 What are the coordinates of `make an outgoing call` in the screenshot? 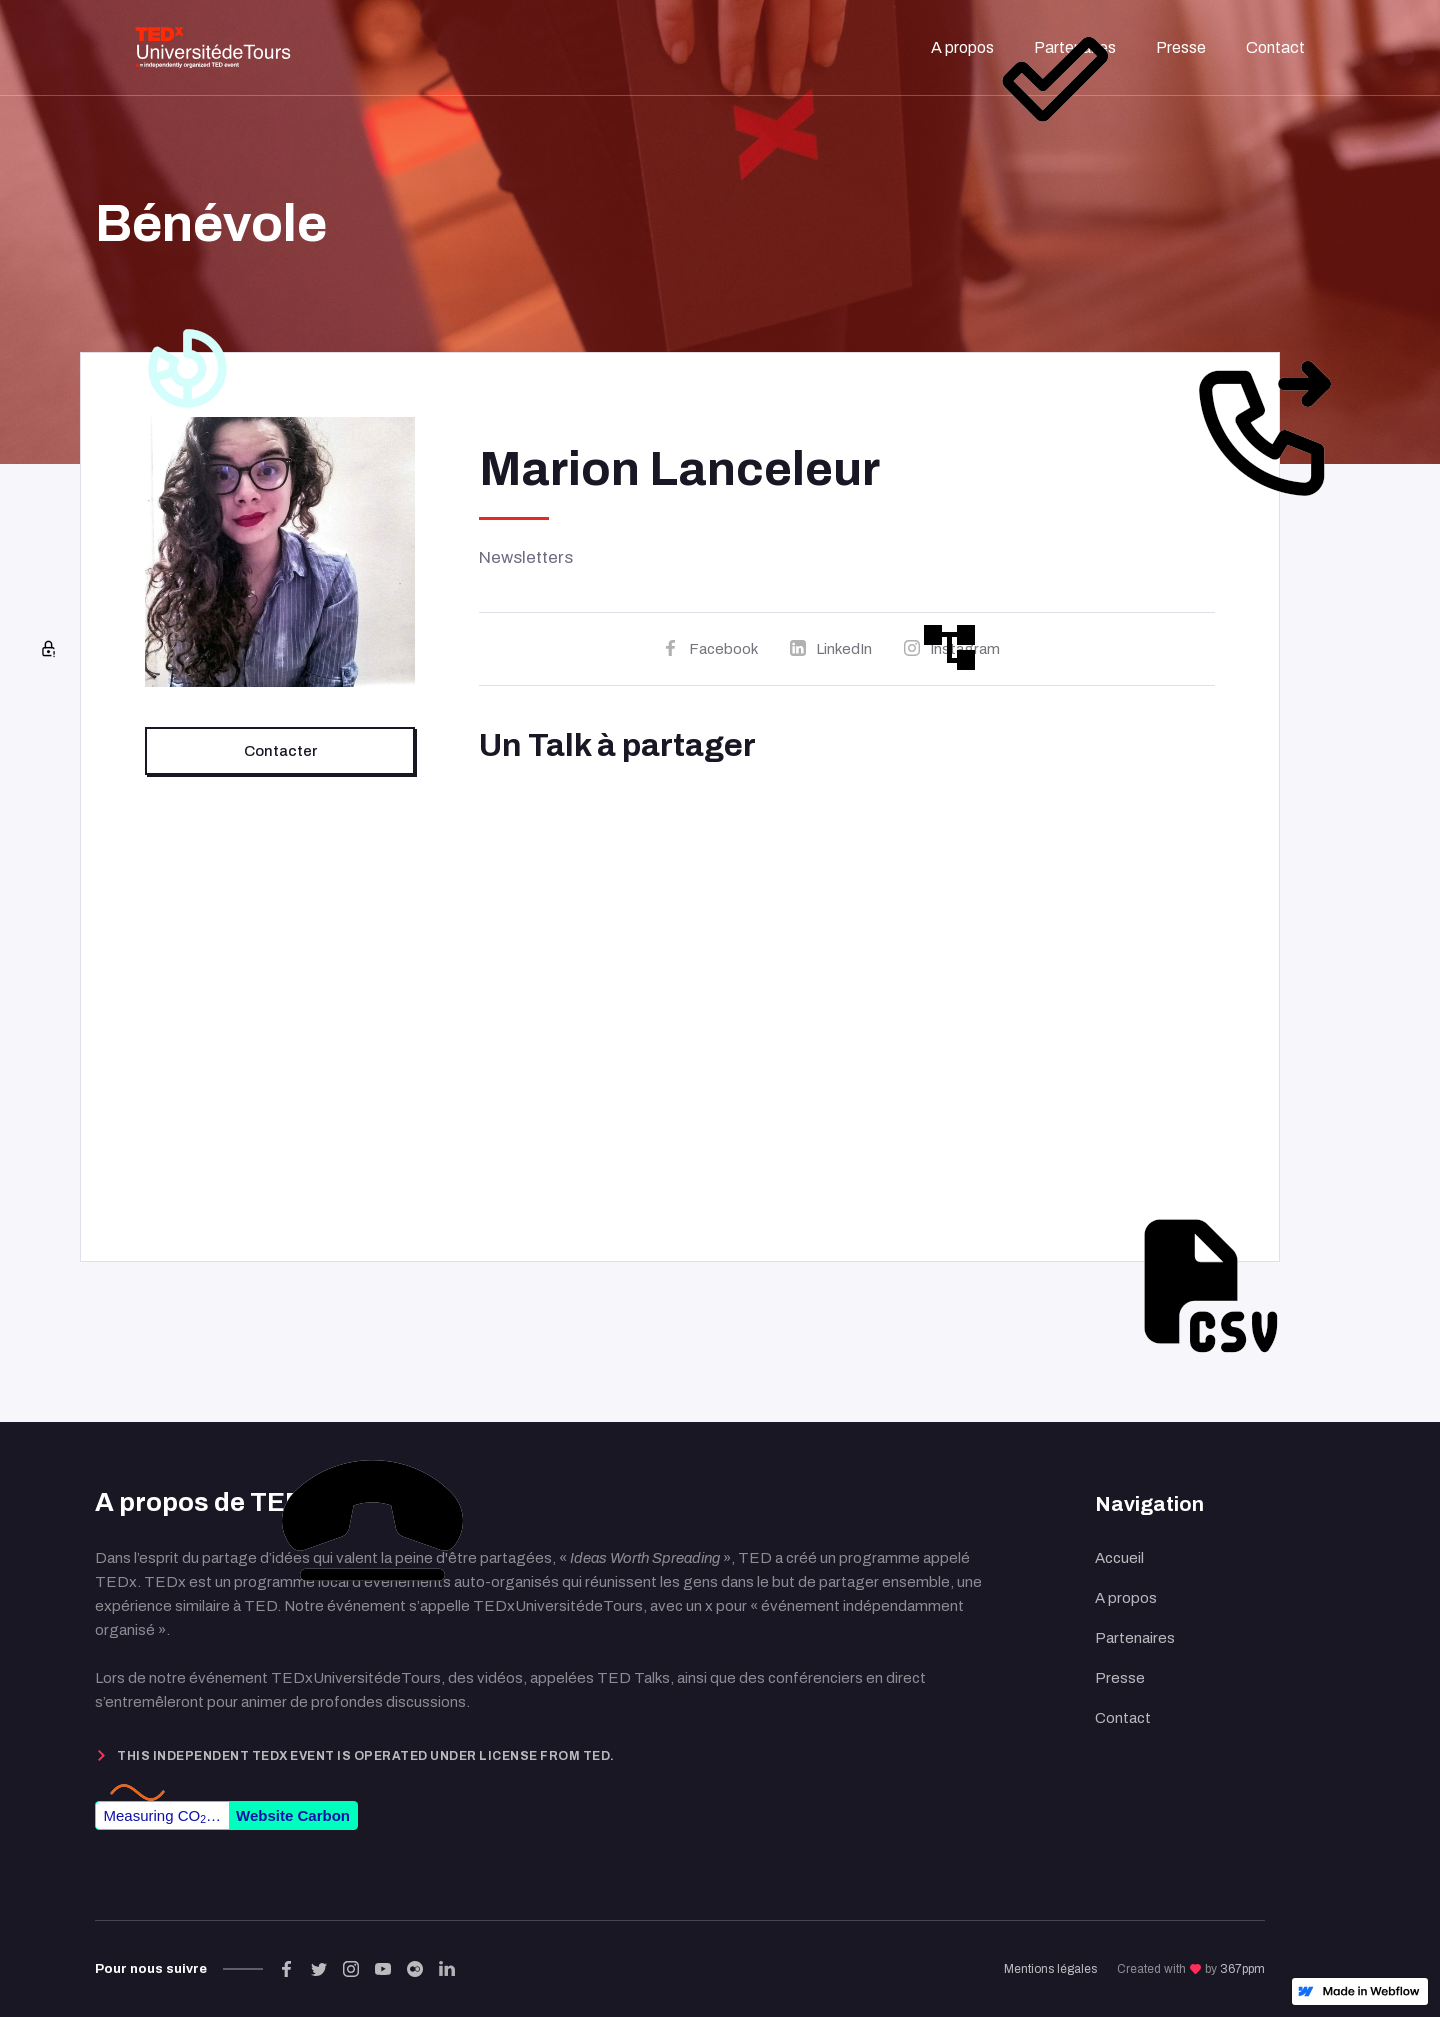 It's located at (1265, 430).